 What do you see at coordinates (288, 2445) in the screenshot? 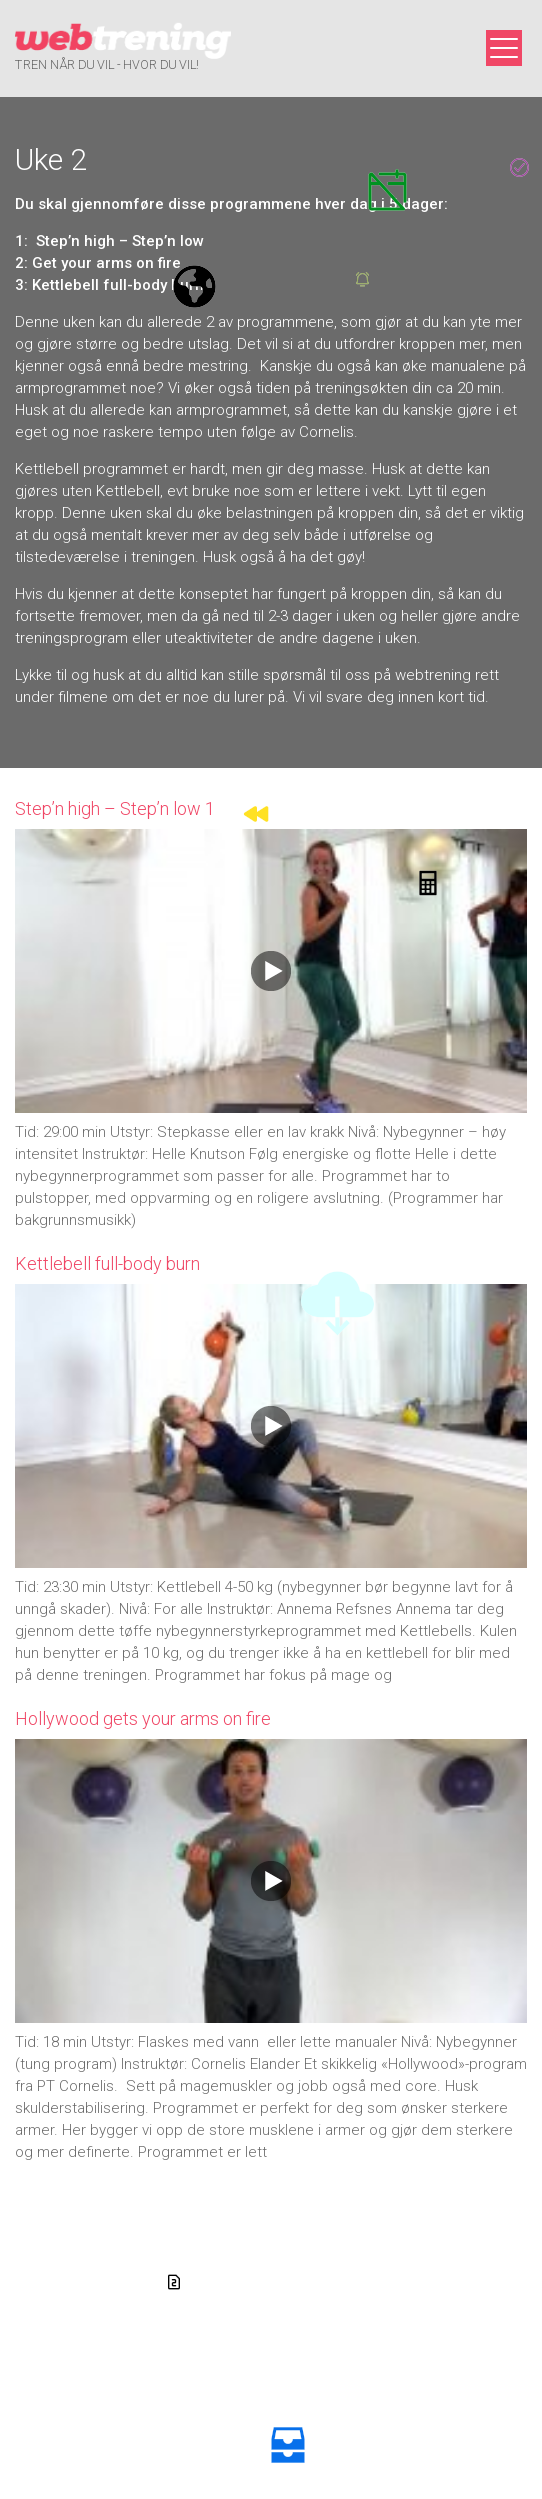
I see `access stacked file trays or inbox folders` at bounding box center [288, 2445].